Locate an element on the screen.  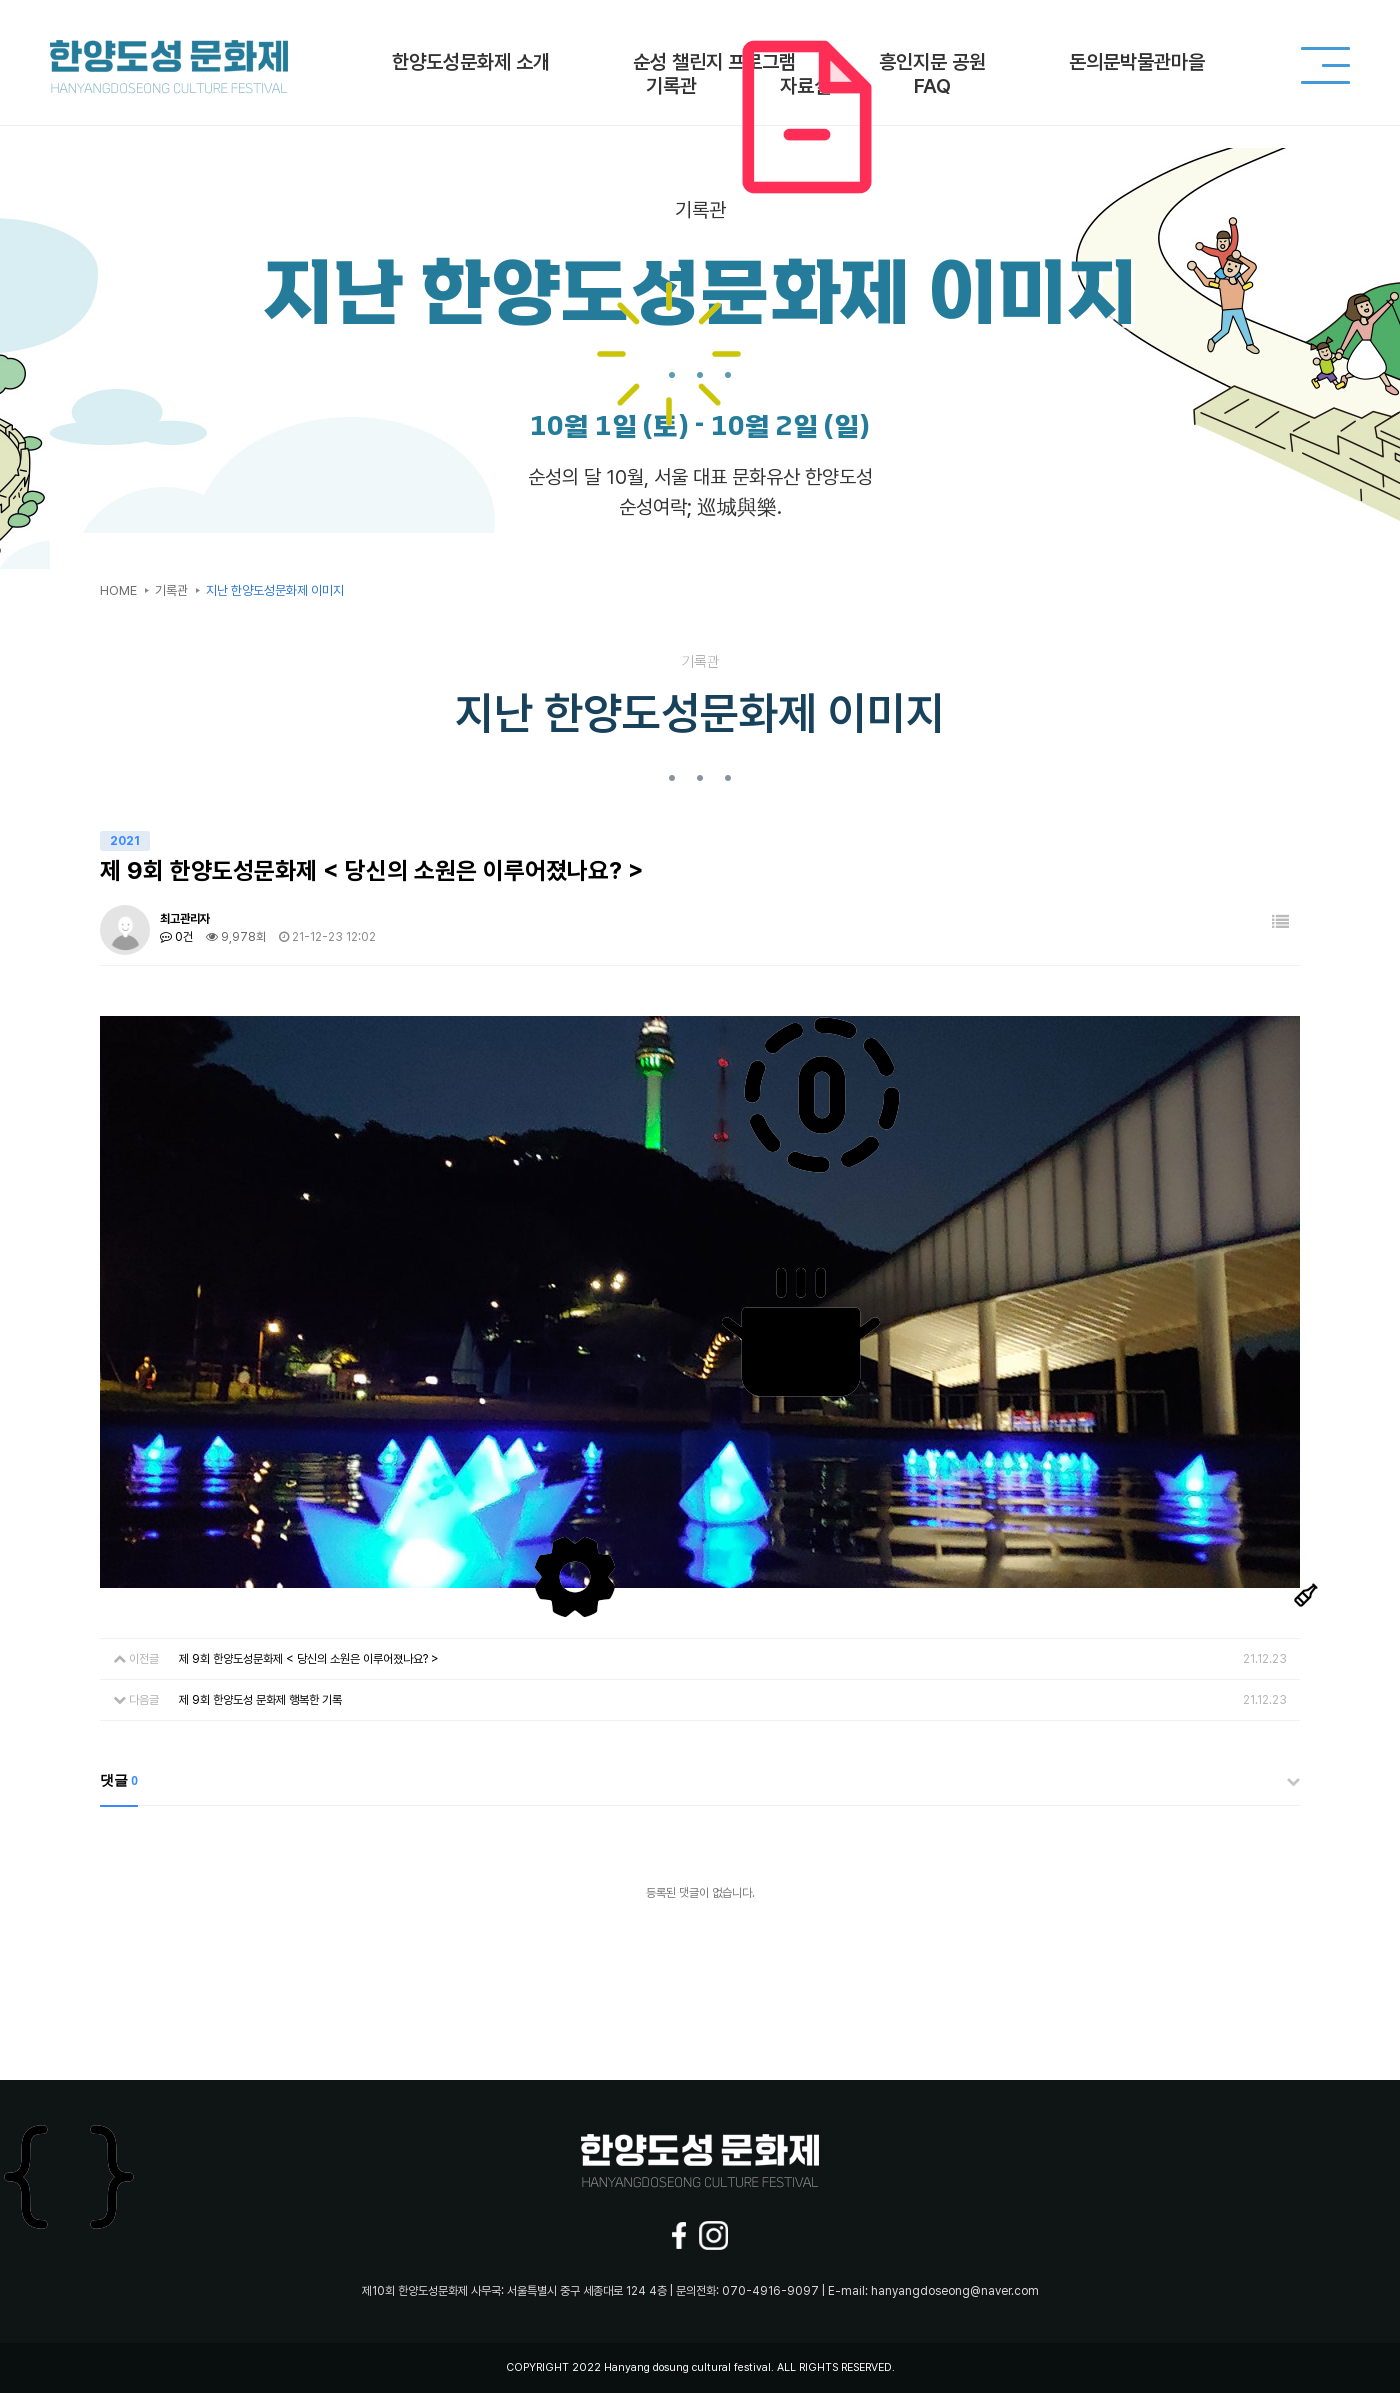
view or edit code is located at coordinates (69, 2177).